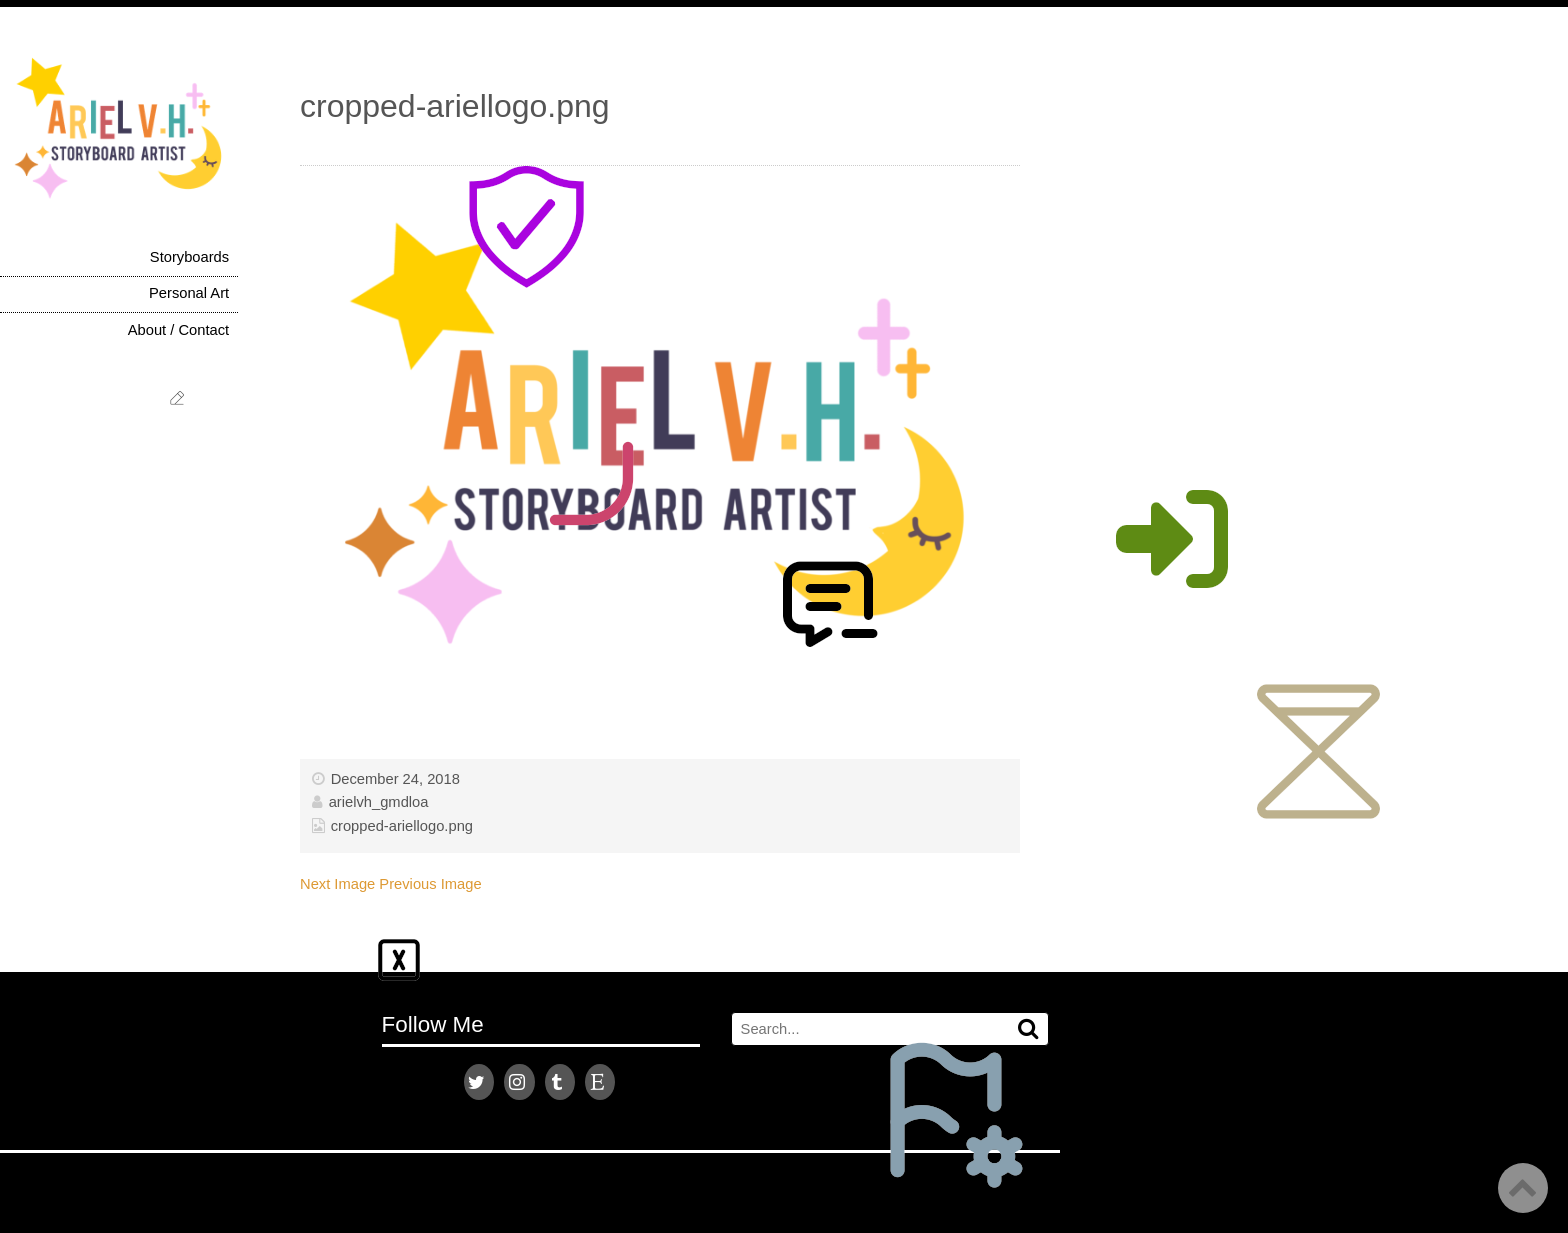 This screenshot has width=1568, height=1233. Describe the element at coordinates (591, 483) in the screenshot. I see `adjust bottom-right corner radius` at that location.